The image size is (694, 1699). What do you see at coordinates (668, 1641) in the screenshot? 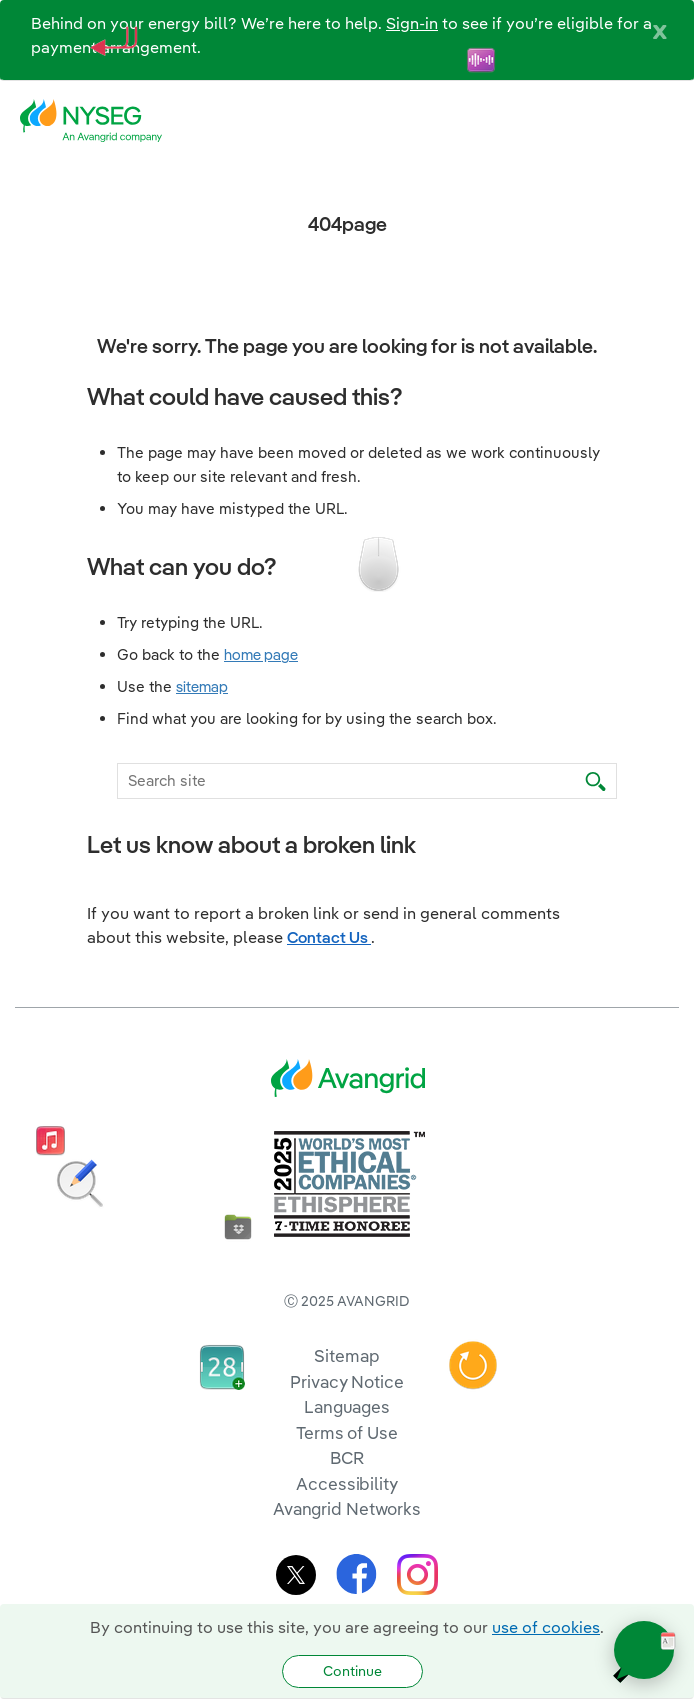
I see `open ebook reader application` at bounding box center [668, 1641].